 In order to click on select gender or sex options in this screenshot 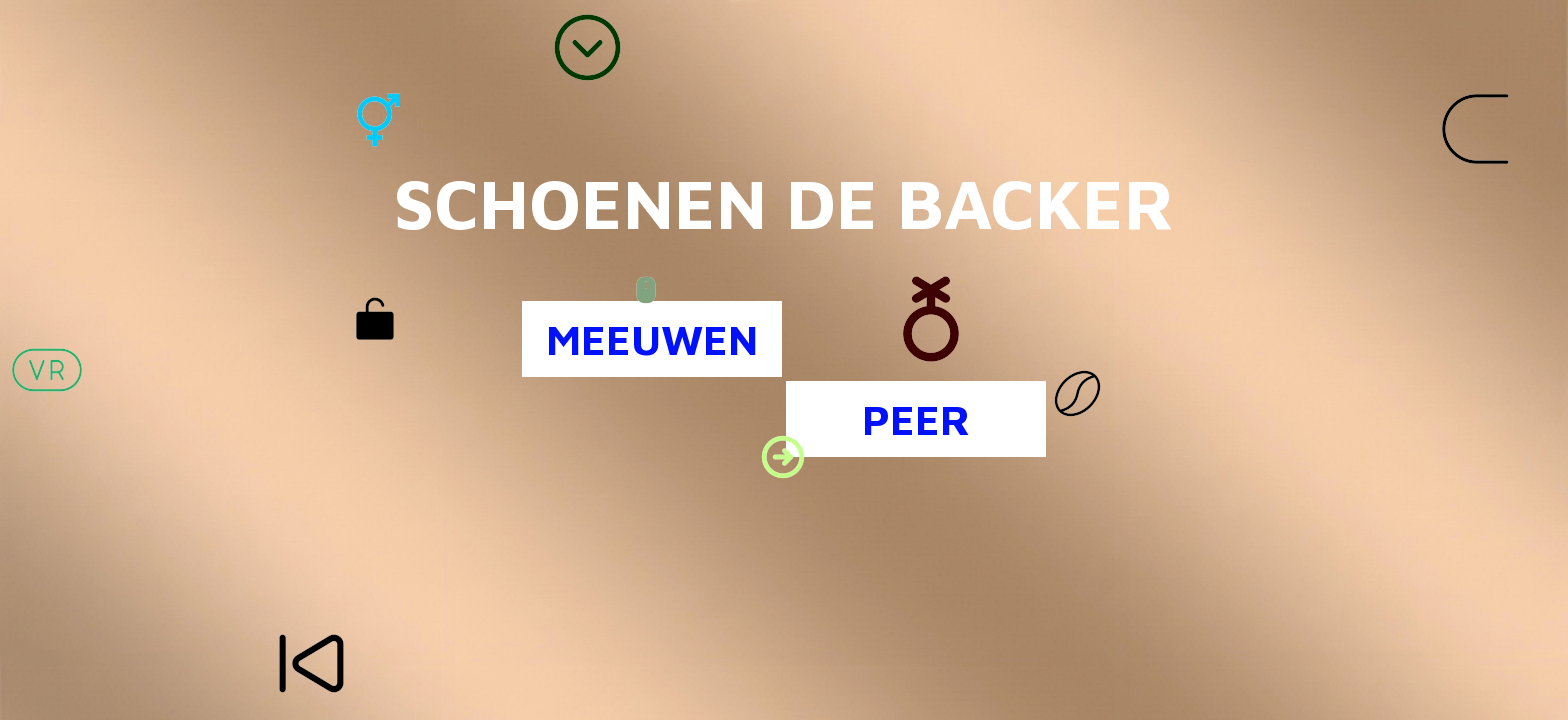, I will do `click(379, 120)`.